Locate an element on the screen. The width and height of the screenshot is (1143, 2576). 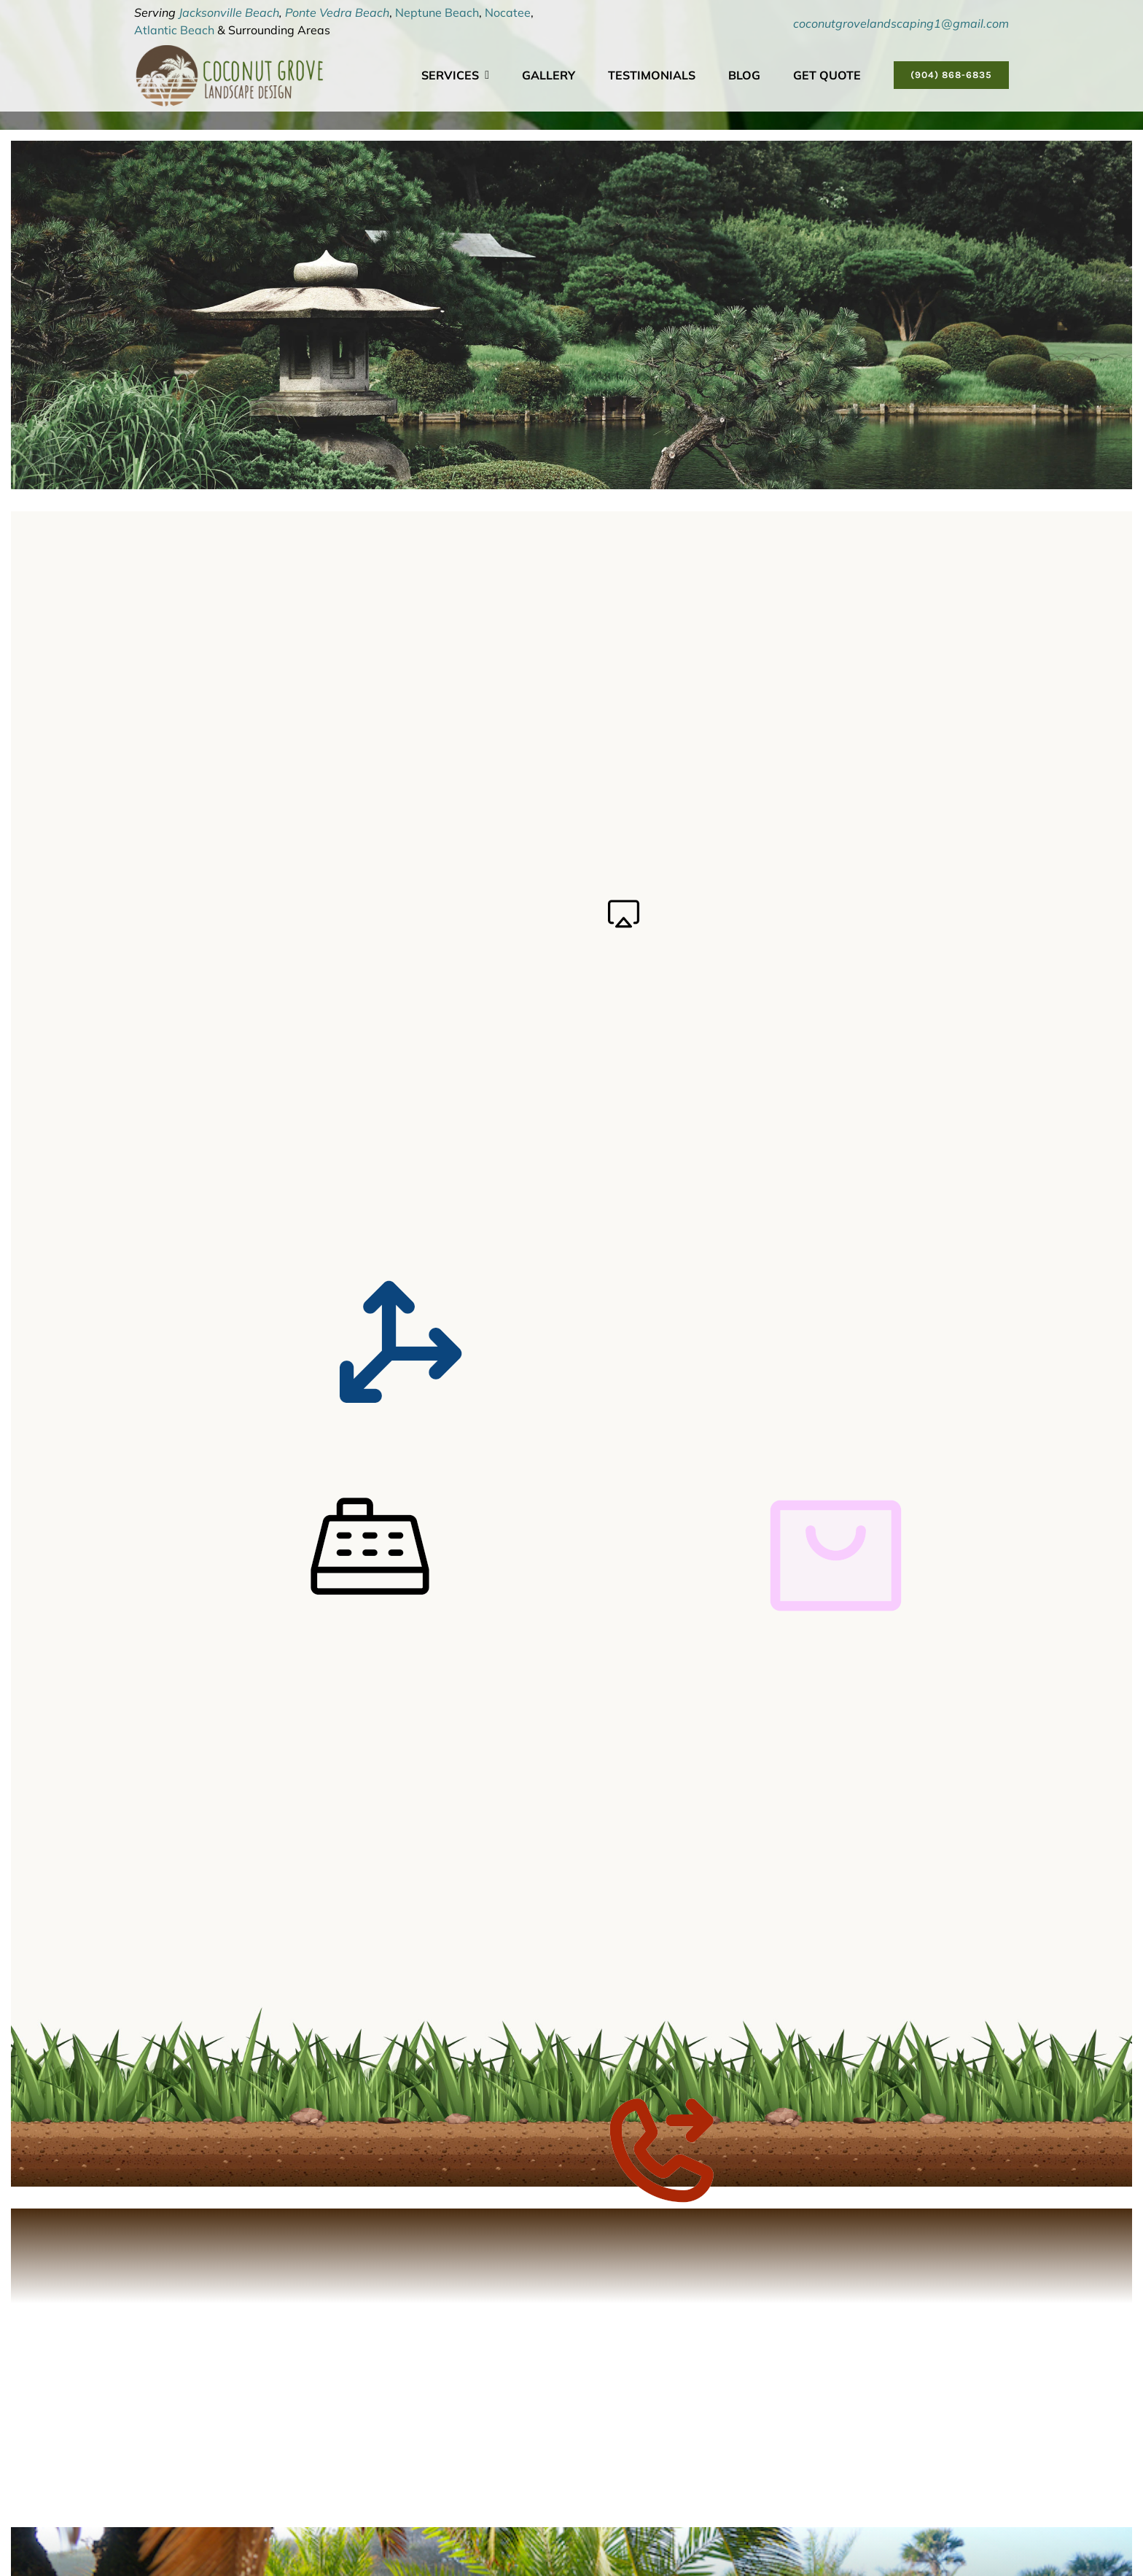
access 3D vector or axis controls is located at coordinates (394, 1349).